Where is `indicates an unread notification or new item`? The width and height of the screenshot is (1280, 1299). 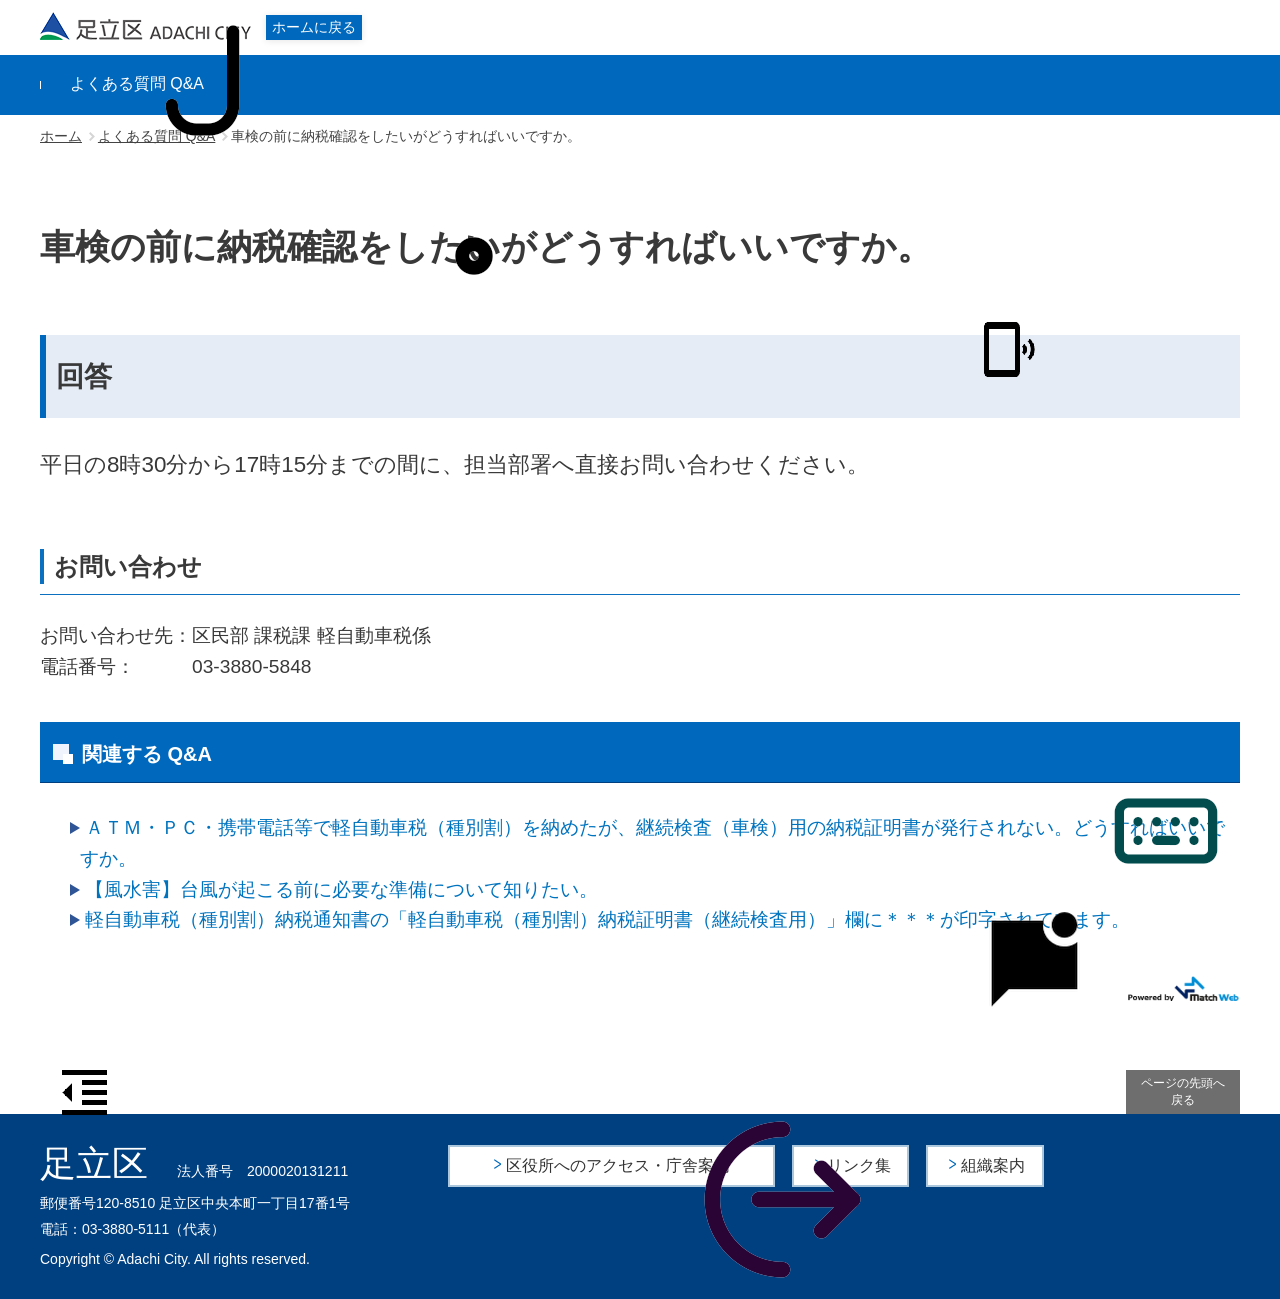
indicates an unread notification or new item is located at coordinates (474, 256).